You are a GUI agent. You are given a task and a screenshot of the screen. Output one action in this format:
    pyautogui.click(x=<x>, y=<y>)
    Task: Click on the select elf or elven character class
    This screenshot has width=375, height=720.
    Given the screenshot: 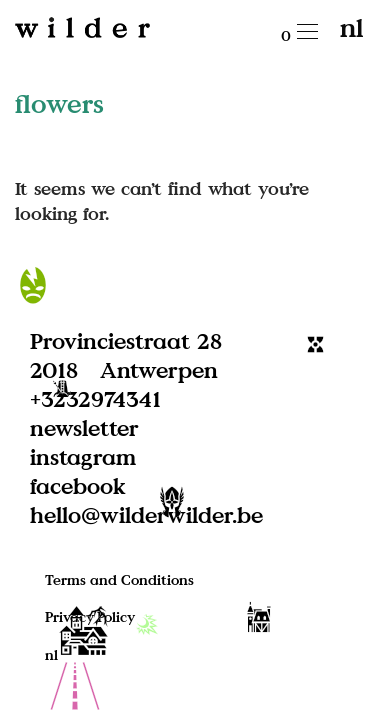 What is the action you would take?
    pyautogui.click(x=172, y=502)
    